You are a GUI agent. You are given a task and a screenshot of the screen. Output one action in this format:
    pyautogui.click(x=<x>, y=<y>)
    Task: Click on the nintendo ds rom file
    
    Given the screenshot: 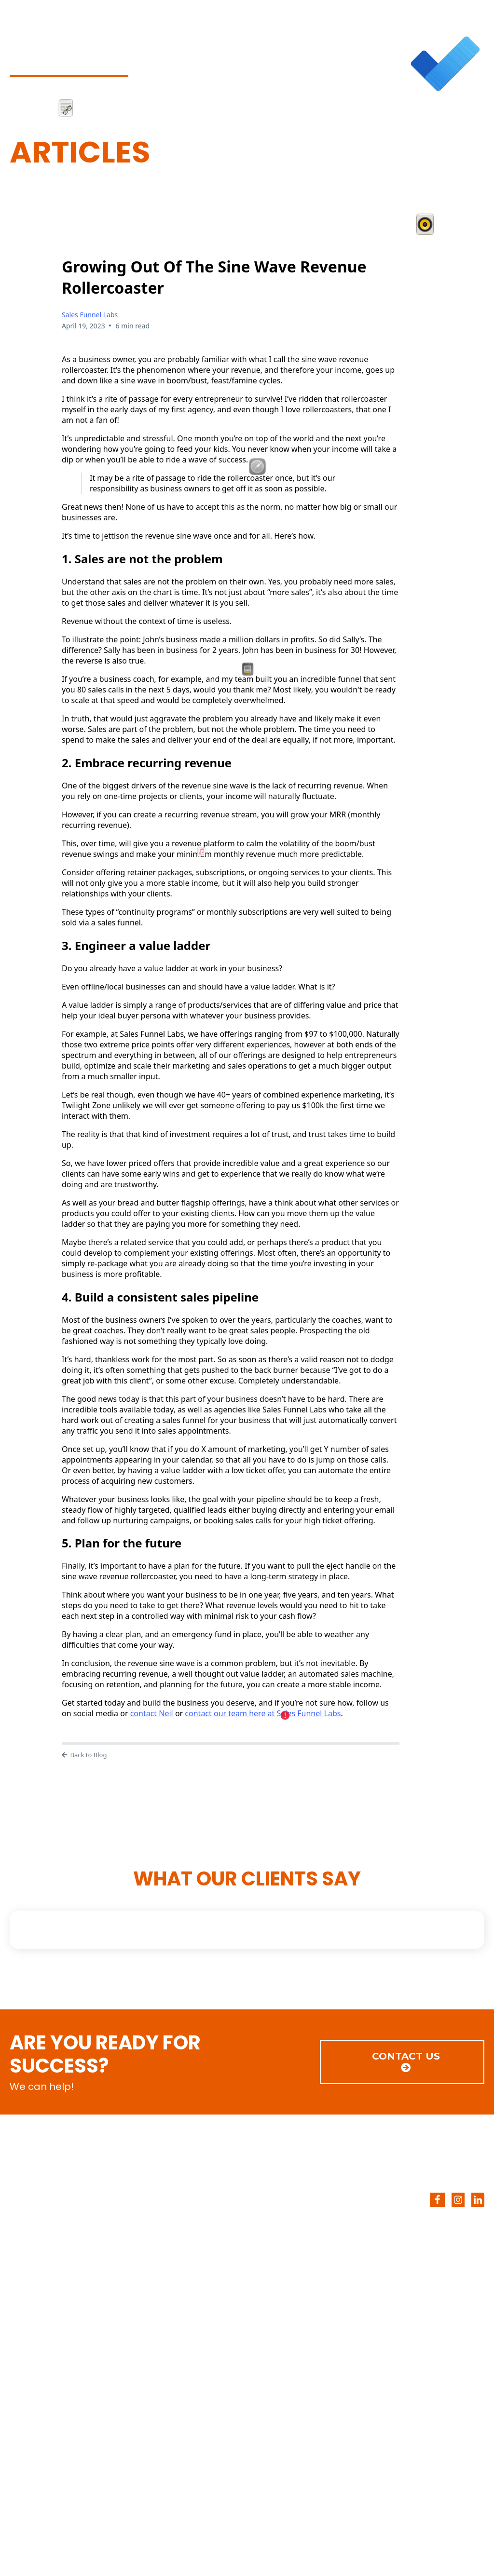 What is the action you would take?
    pyautogui.click(x=247, y=669)
    